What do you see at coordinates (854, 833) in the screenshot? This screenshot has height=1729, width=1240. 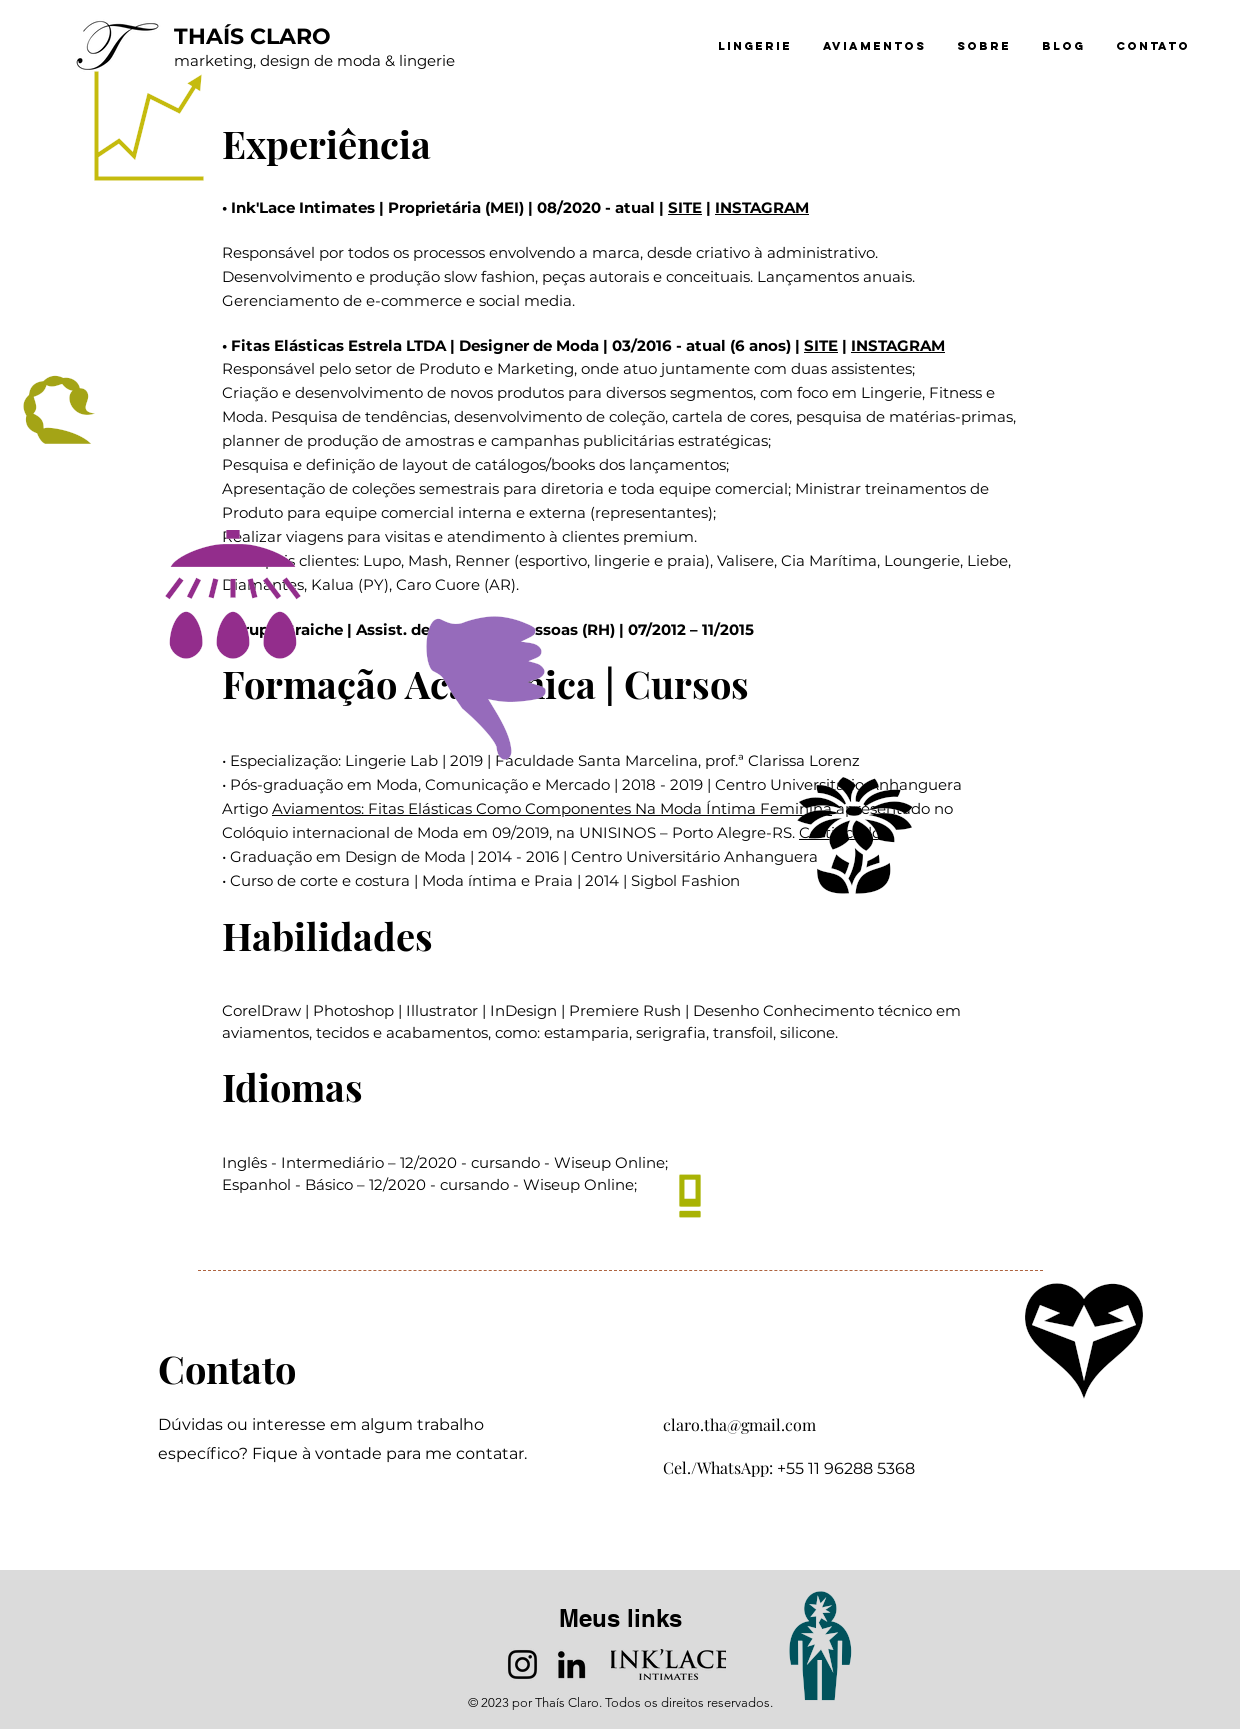 I see `decorative flower icon for nature or garden-themed content` at bounding box center [854, 833].